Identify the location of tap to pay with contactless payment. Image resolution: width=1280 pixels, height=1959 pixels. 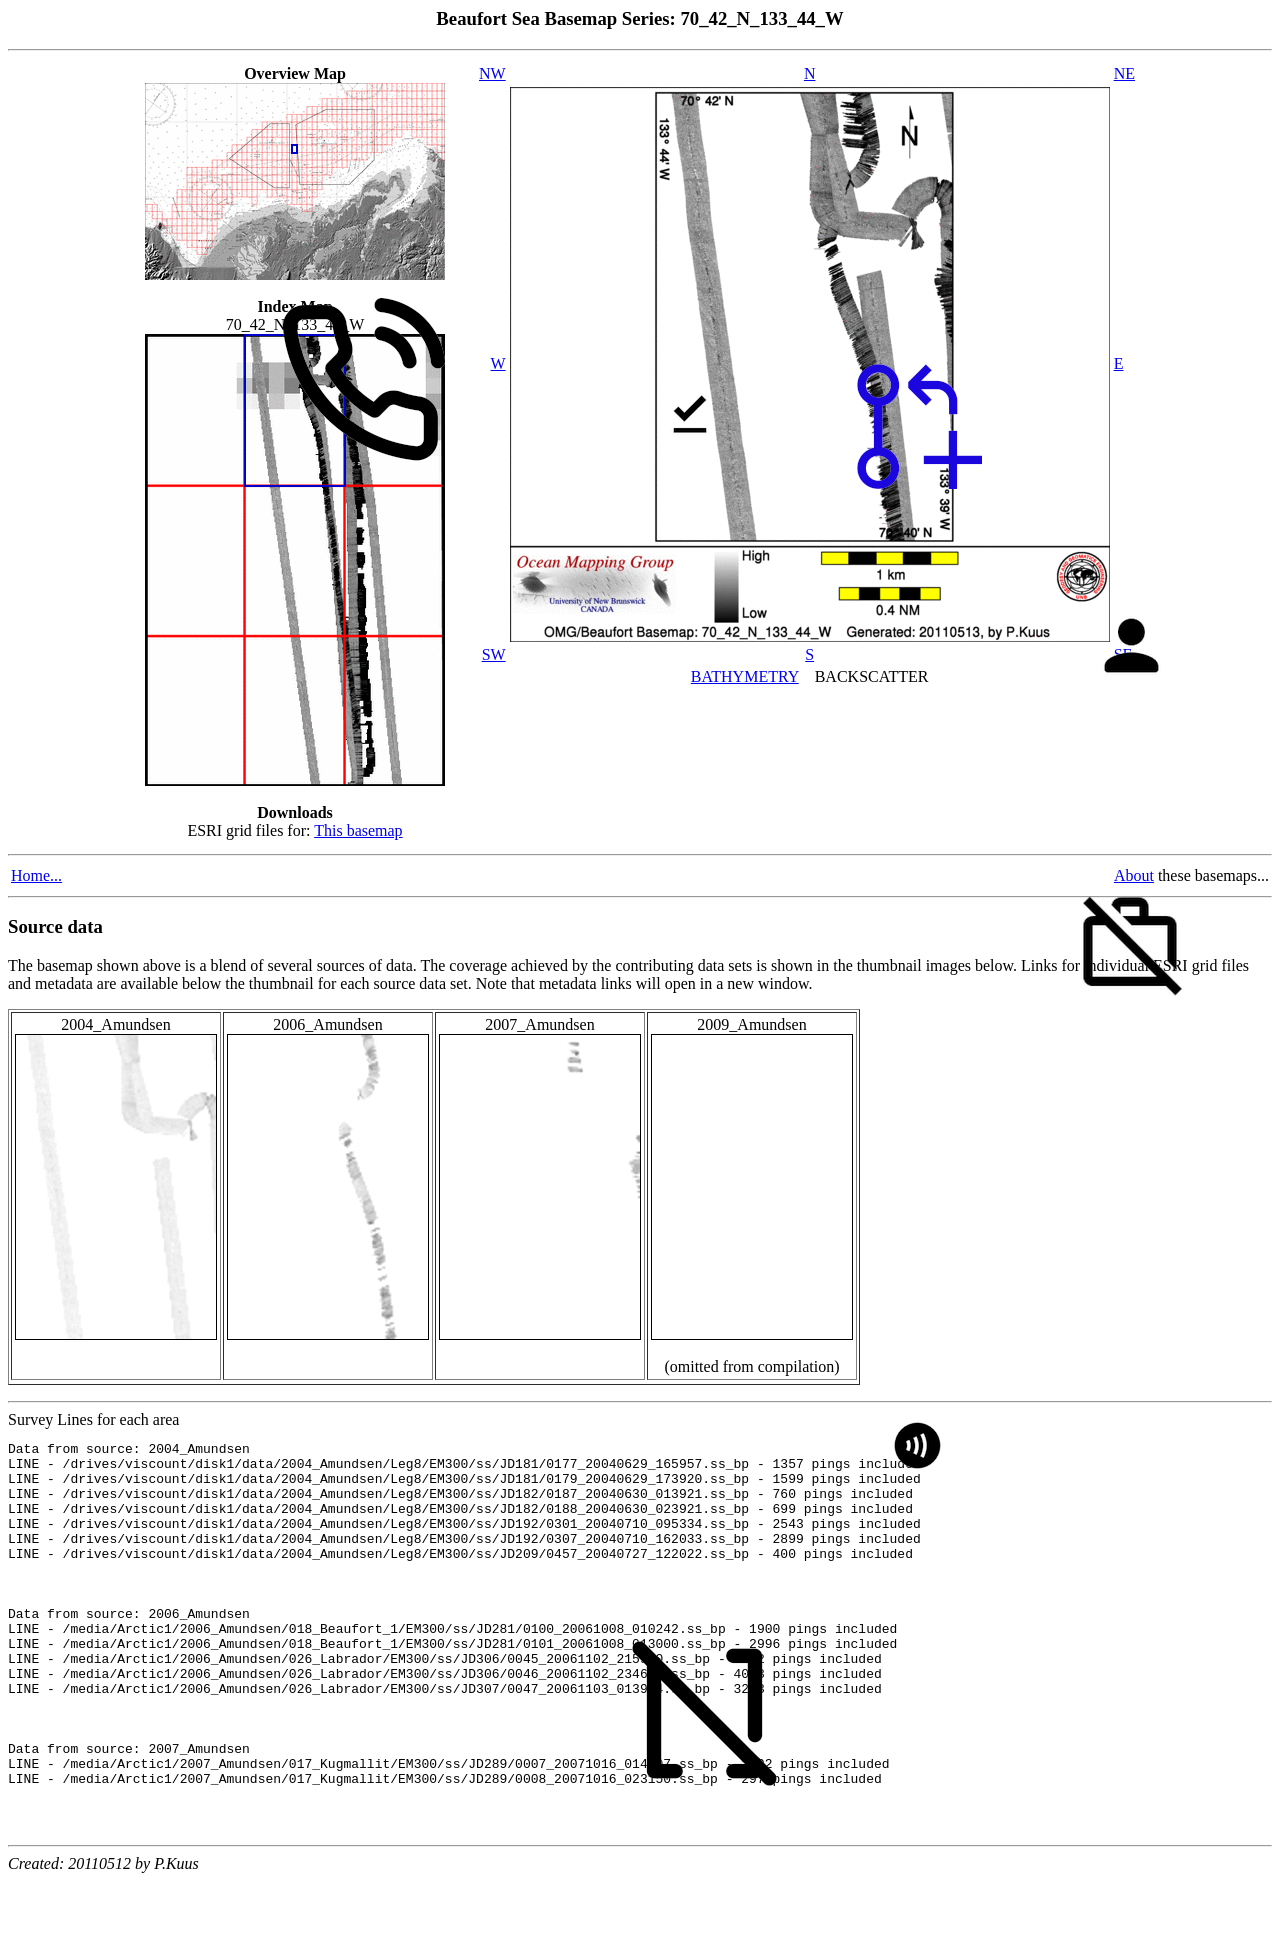
(917, 1445).